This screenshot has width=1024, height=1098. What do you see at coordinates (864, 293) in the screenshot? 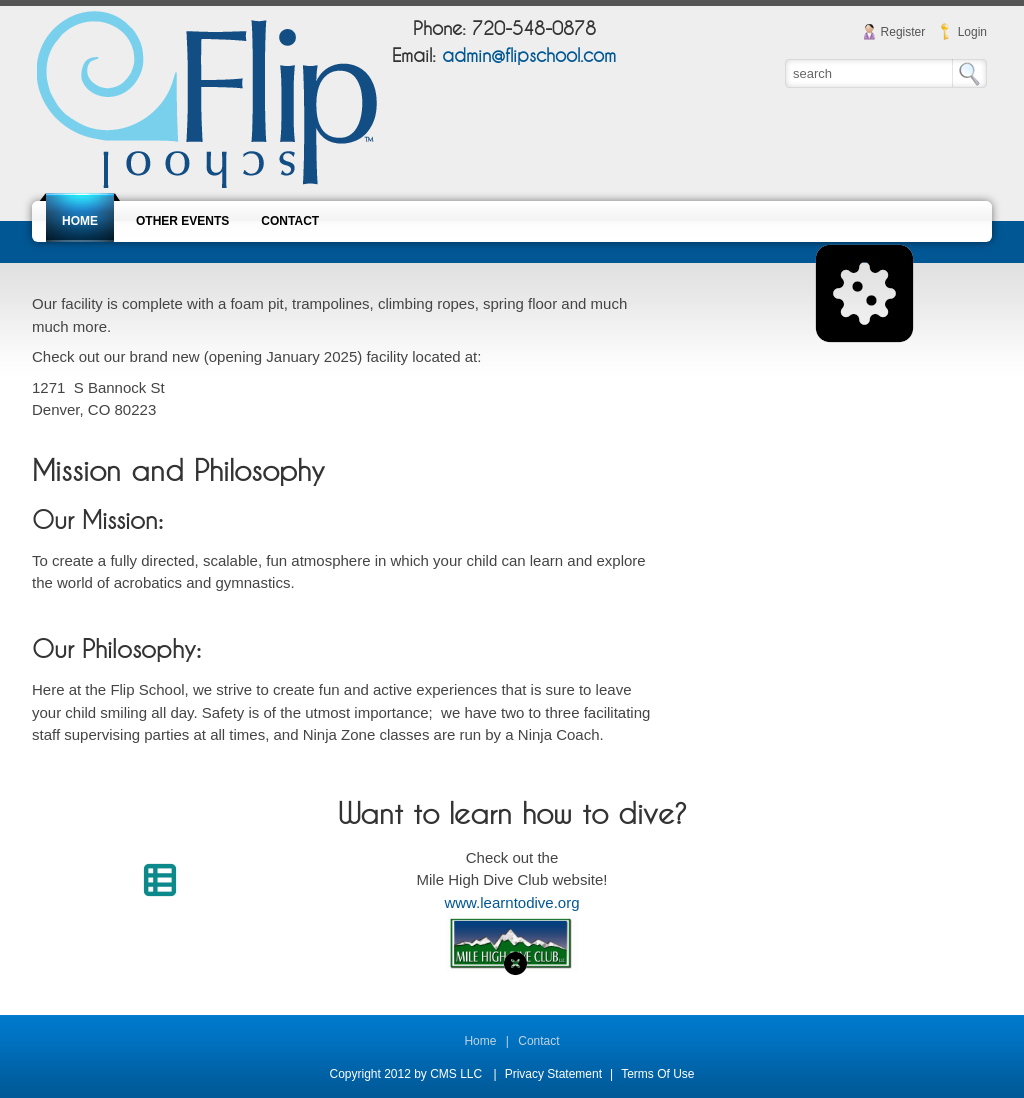
I see `indicates virus or malware detected` at bounding box center [864, 293].